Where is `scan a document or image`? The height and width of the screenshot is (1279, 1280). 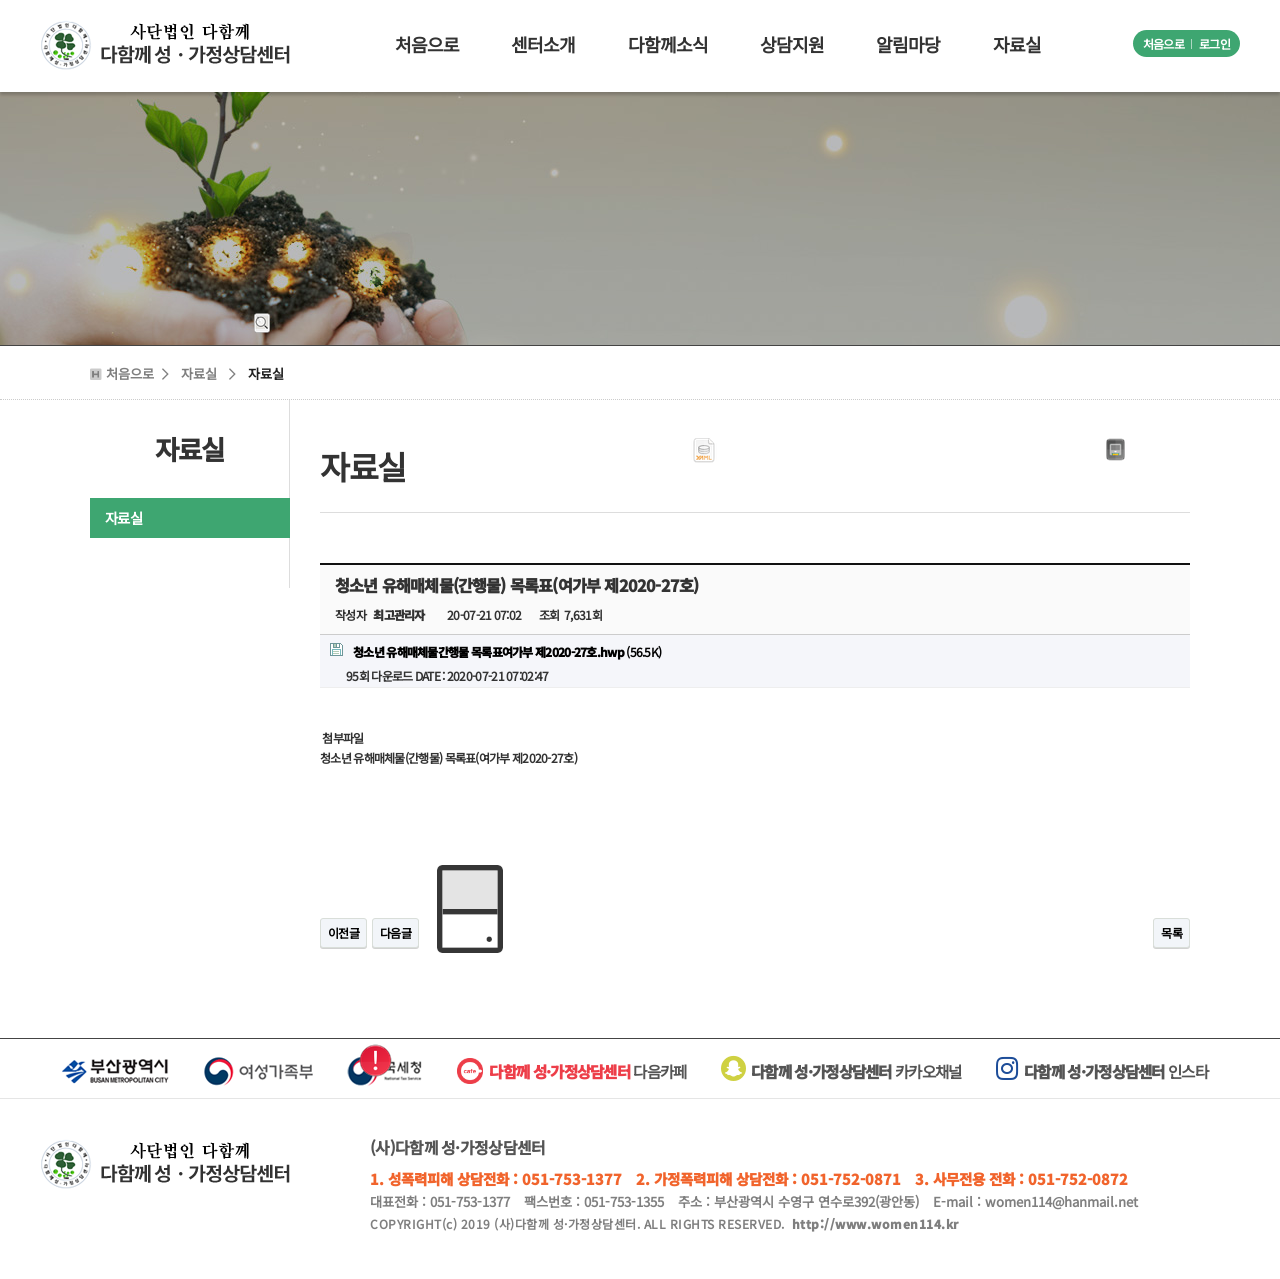
scan a document or image is located at coordinates (470, 909).